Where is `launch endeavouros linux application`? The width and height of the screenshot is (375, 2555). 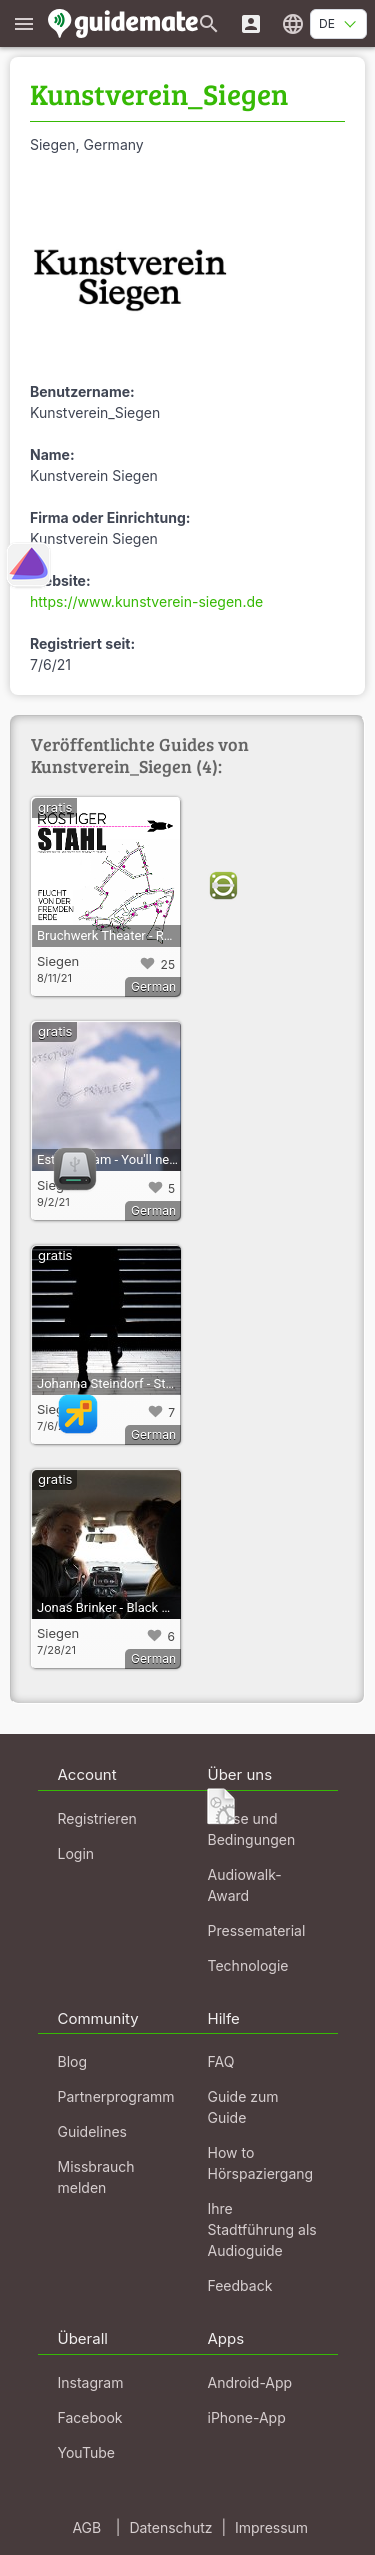
launch endeavouros linux application is located at coordinates (28, 564).